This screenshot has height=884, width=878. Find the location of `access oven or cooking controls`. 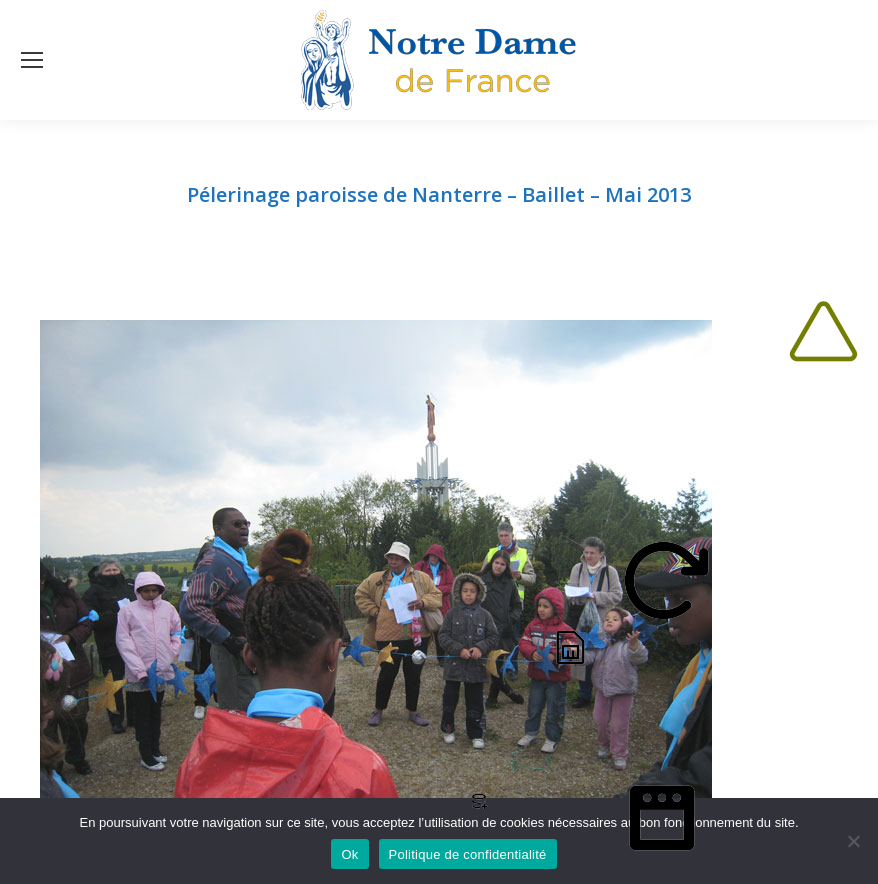

access oven or cooking controls is located at coordinates (662, 818).